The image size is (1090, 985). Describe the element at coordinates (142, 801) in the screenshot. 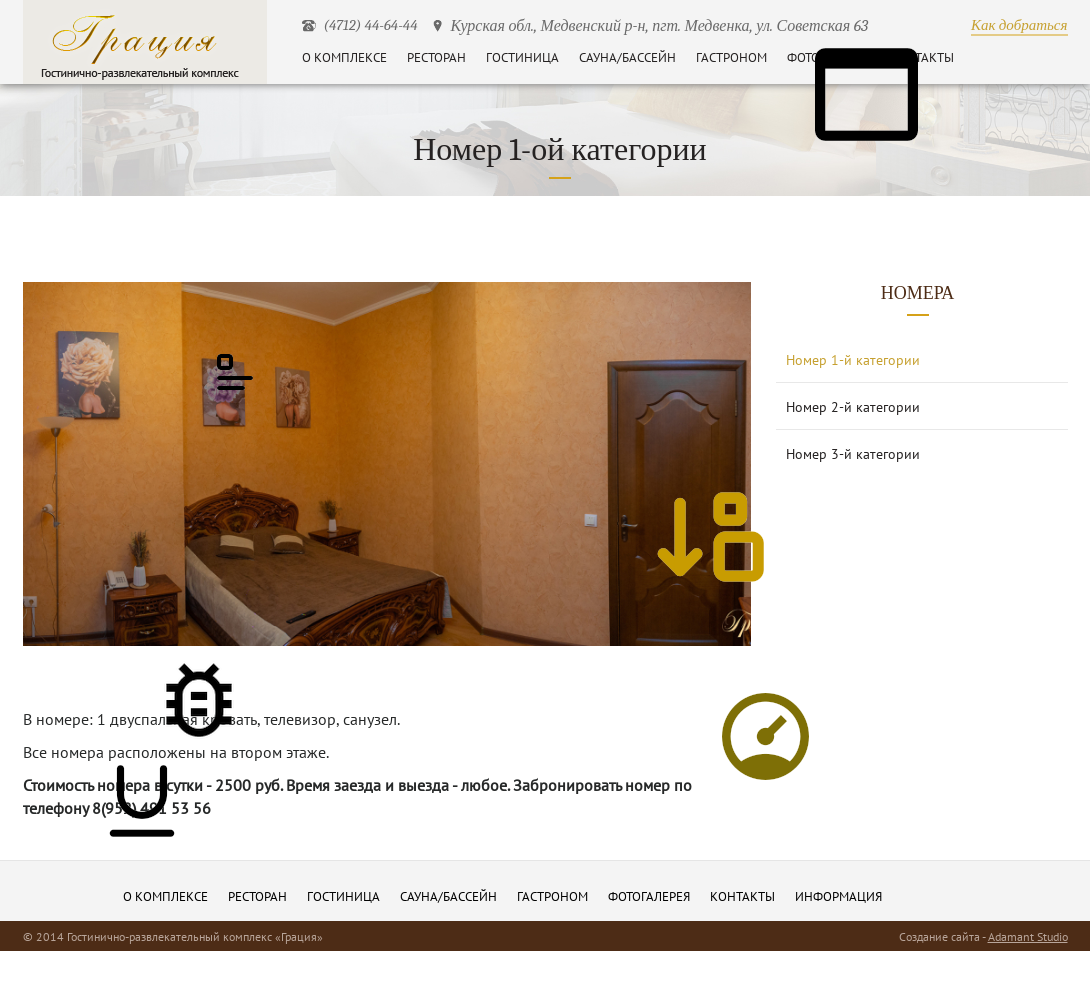

I see `apply underline formatting to selected text` at that location.